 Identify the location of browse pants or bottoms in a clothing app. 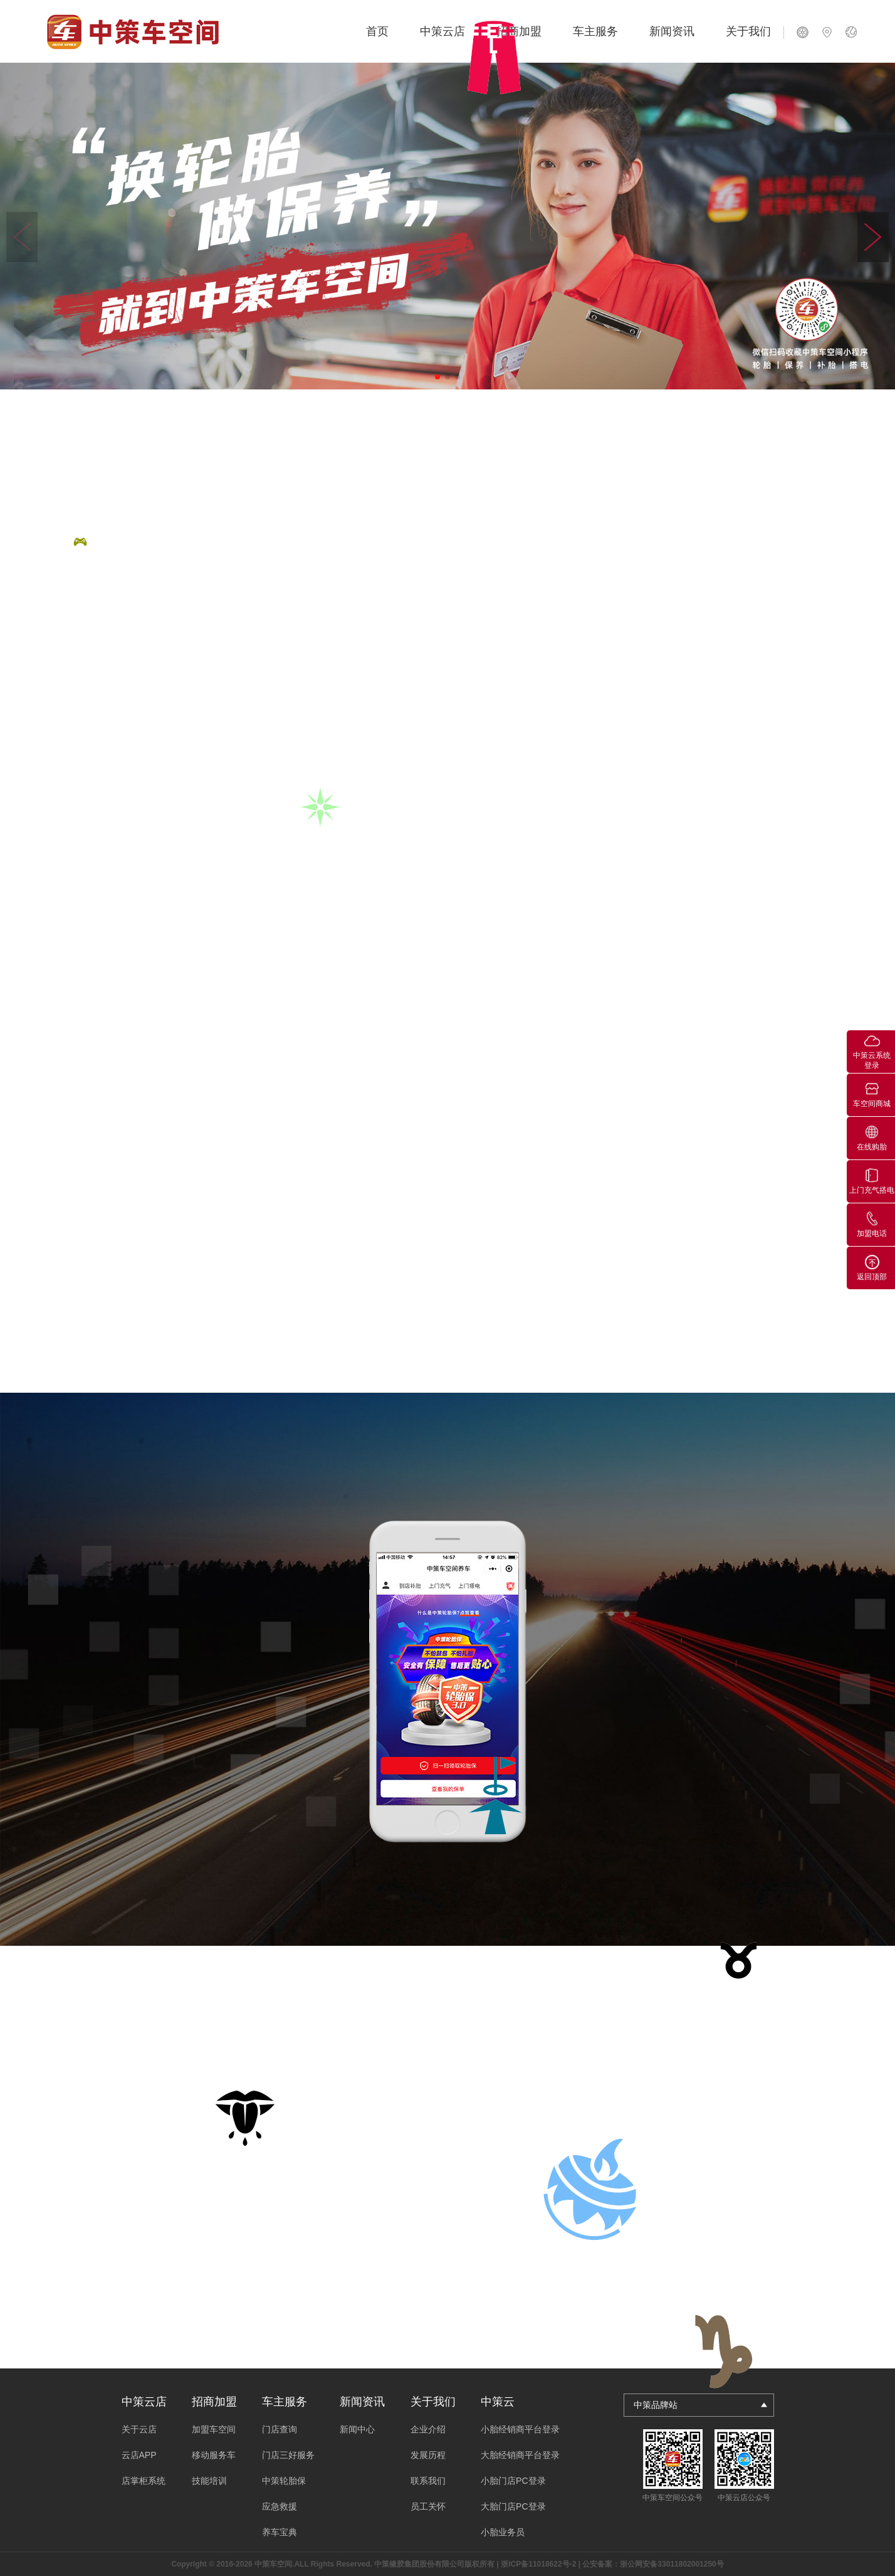
(493, 57).